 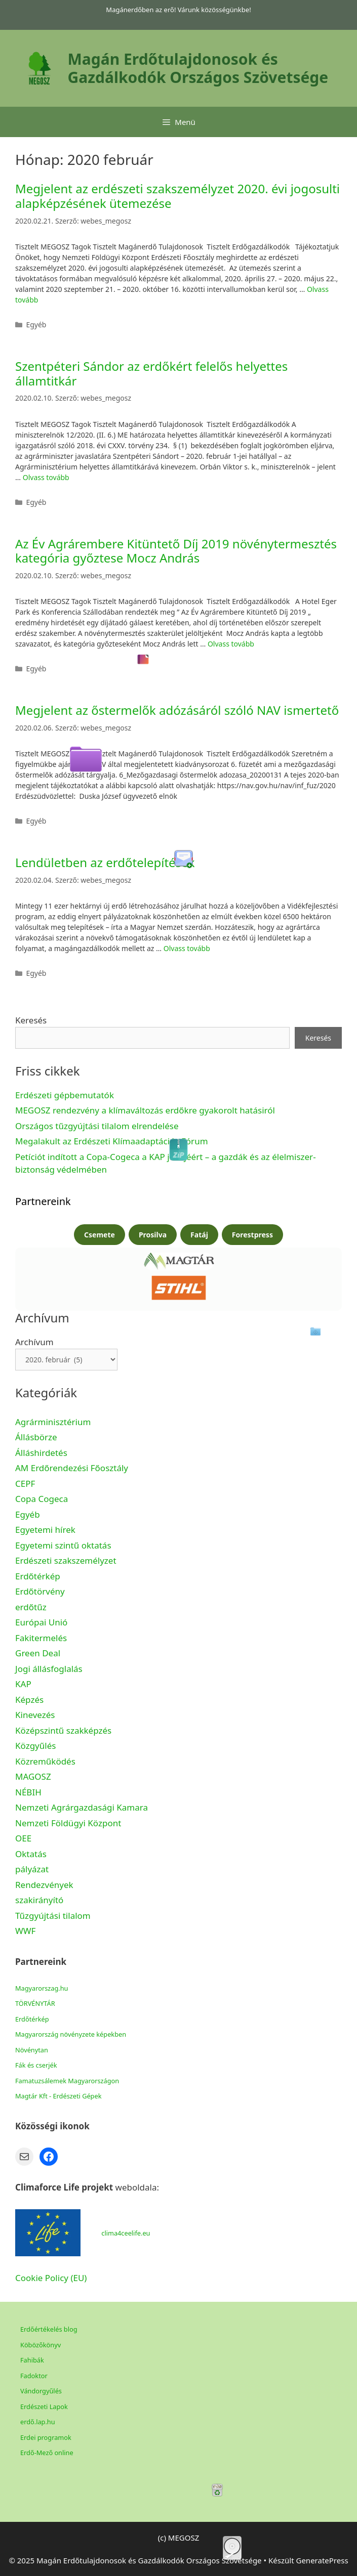 What do you see at coordinates (178, 1149) in the screenshot?
I see `compressed zip file` at bounding box center [178, 1149].